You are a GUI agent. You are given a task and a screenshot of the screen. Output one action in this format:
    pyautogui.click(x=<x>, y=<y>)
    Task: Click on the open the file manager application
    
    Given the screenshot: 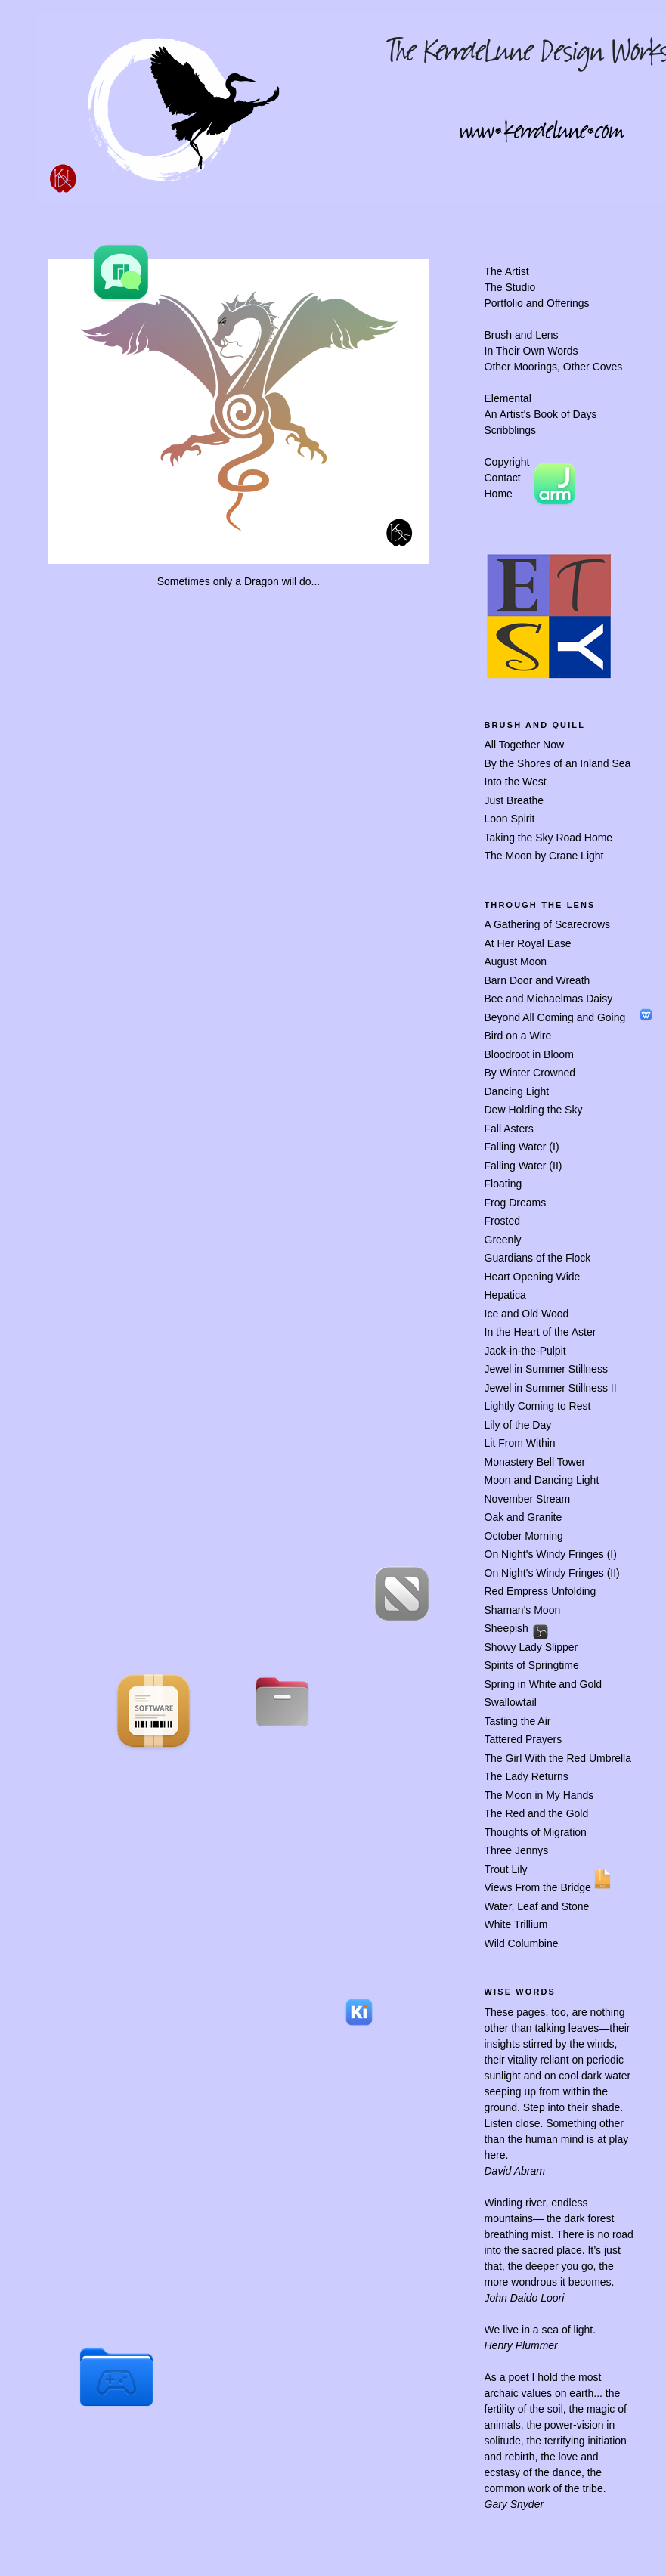 What is the action you would take?
    pyautogui.click(x=282, y=1701)
    